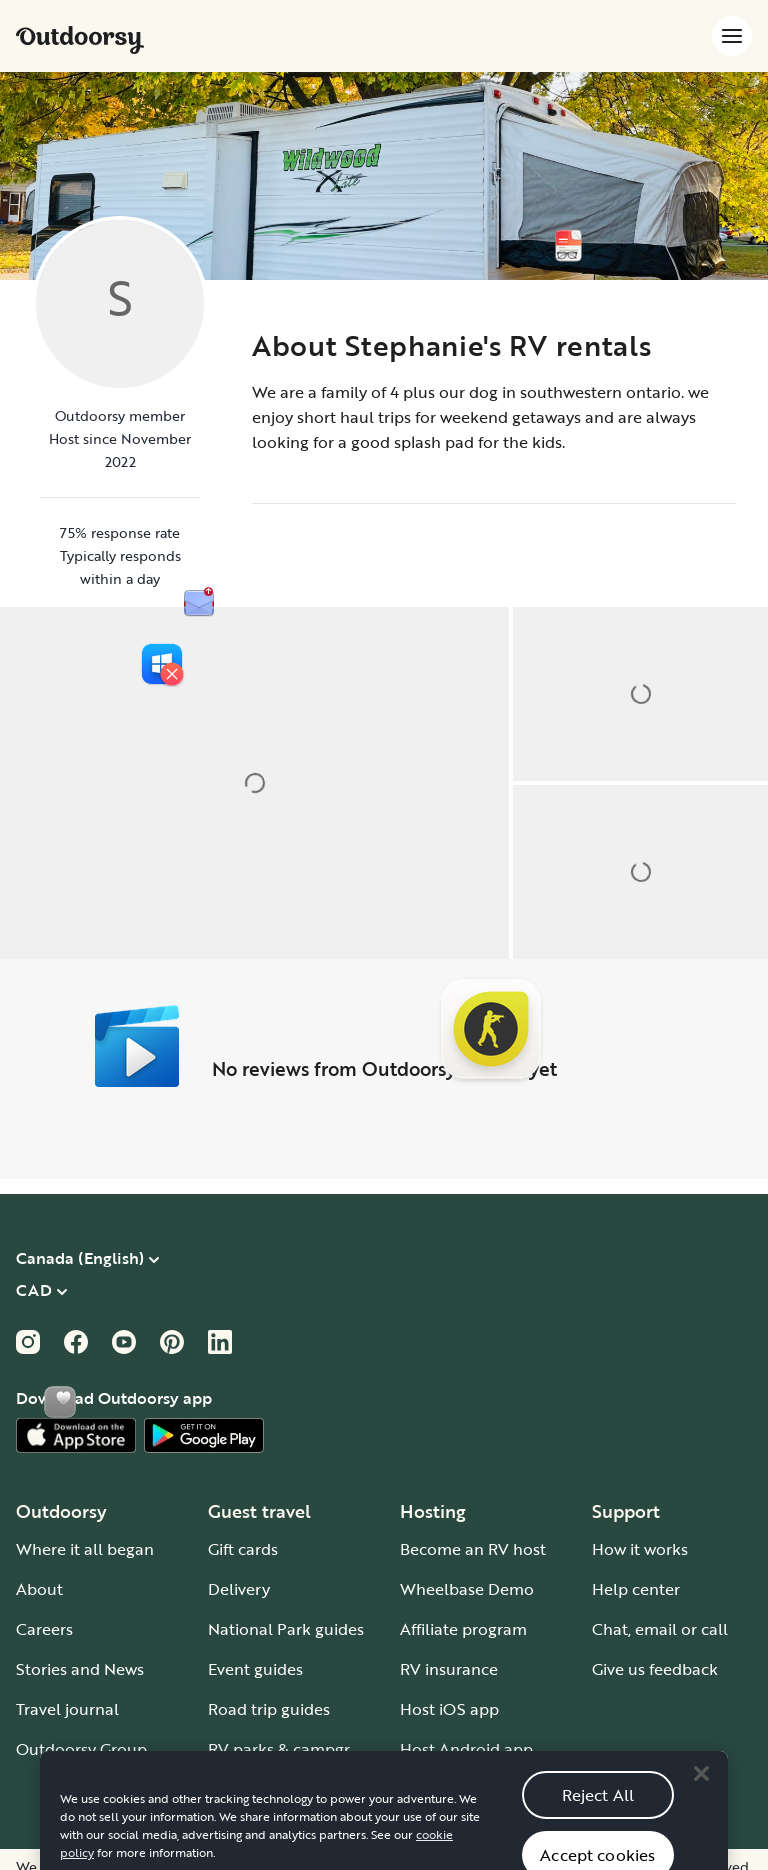  What do you see at coordinates (137, 1045) in the screenshot?
I see `open the movies app` at bounding box center [137, 1045].